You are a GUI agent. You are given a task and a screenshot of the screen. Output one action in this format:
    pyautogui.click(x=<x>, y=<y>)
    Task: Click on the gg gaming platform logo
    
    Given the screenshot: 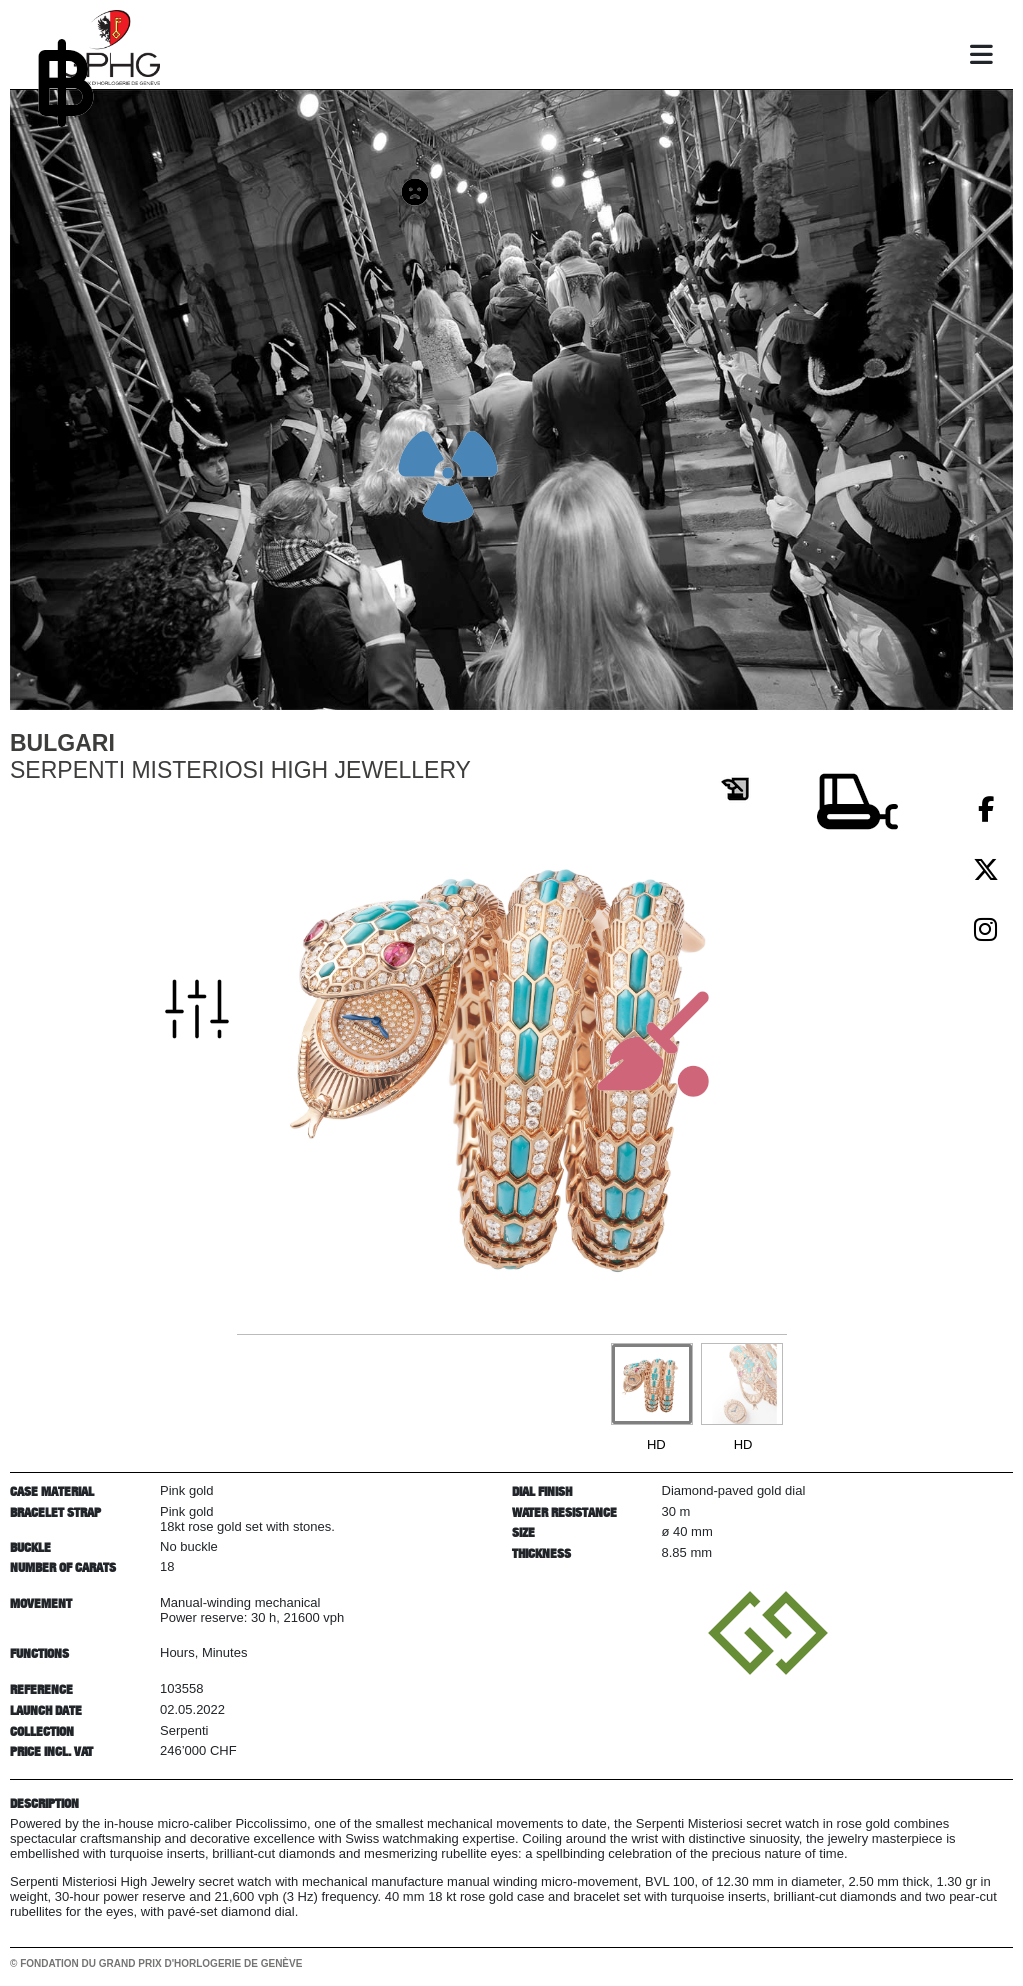 What is the action you would take?
    pyautogui.click(x=768, y=1633)
    